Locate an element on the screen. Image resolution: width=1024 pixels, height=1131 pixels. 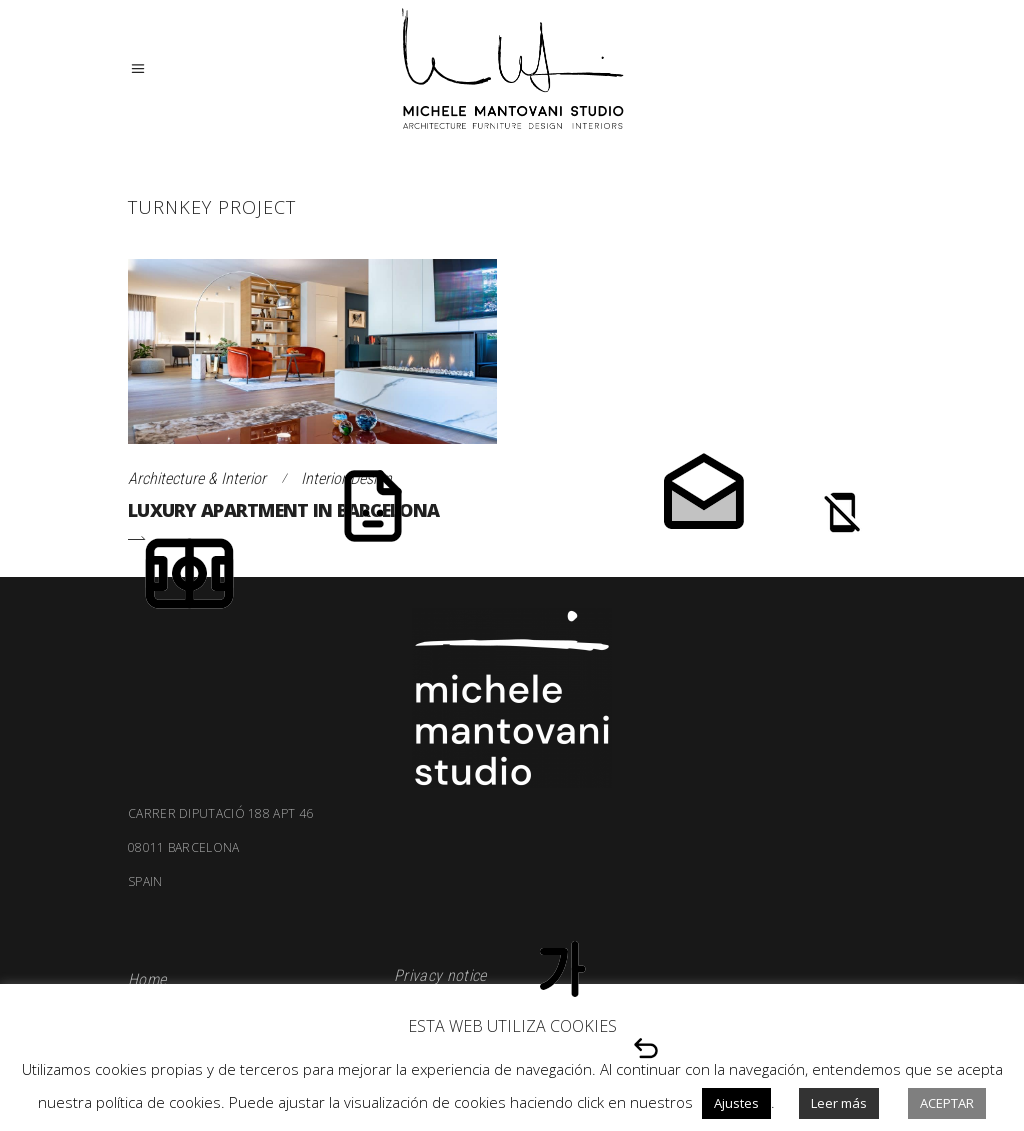
mobile device is disabled or unavailable is located at coordinates (842, 512).